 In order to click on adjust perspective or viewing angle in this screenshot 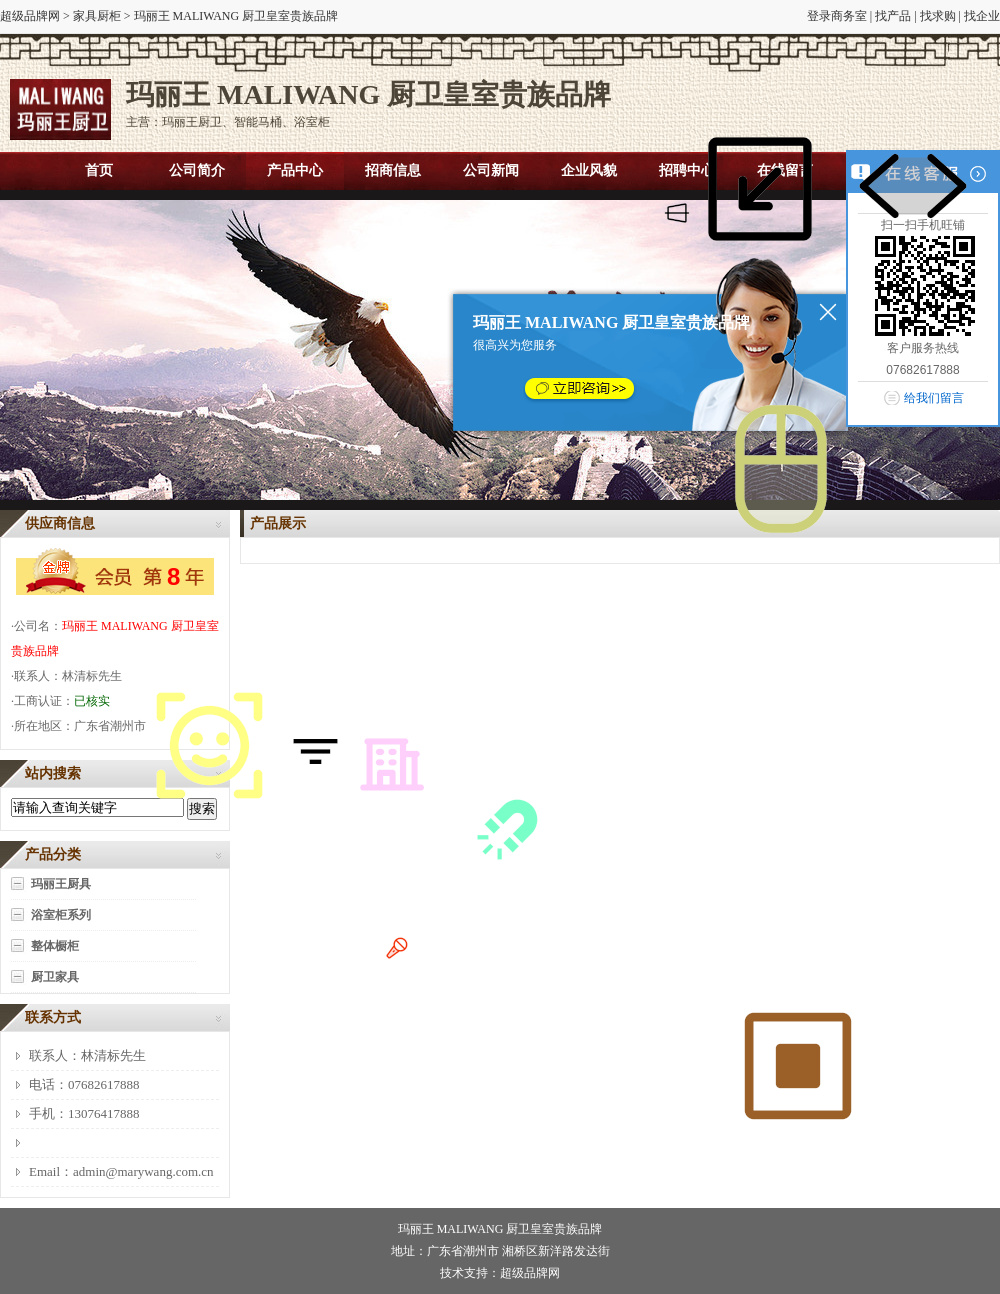, I will do `click(677, 213)`.